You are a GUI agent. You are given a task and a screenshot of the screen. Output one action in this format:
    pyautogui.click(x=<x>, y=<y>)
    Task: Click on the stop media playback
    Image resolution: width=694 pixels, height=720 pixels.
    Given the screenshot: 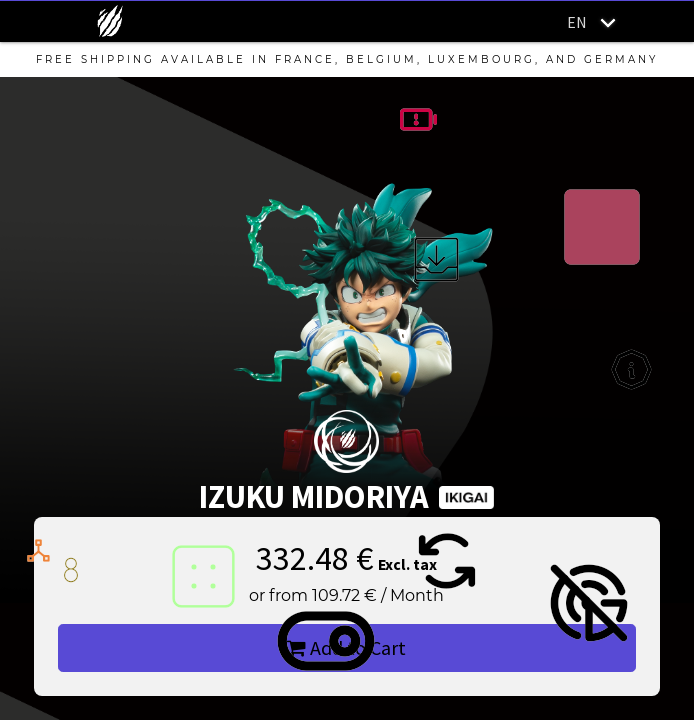 What is the action you would take?
    pyautogui.click(x=602, y=227)
    